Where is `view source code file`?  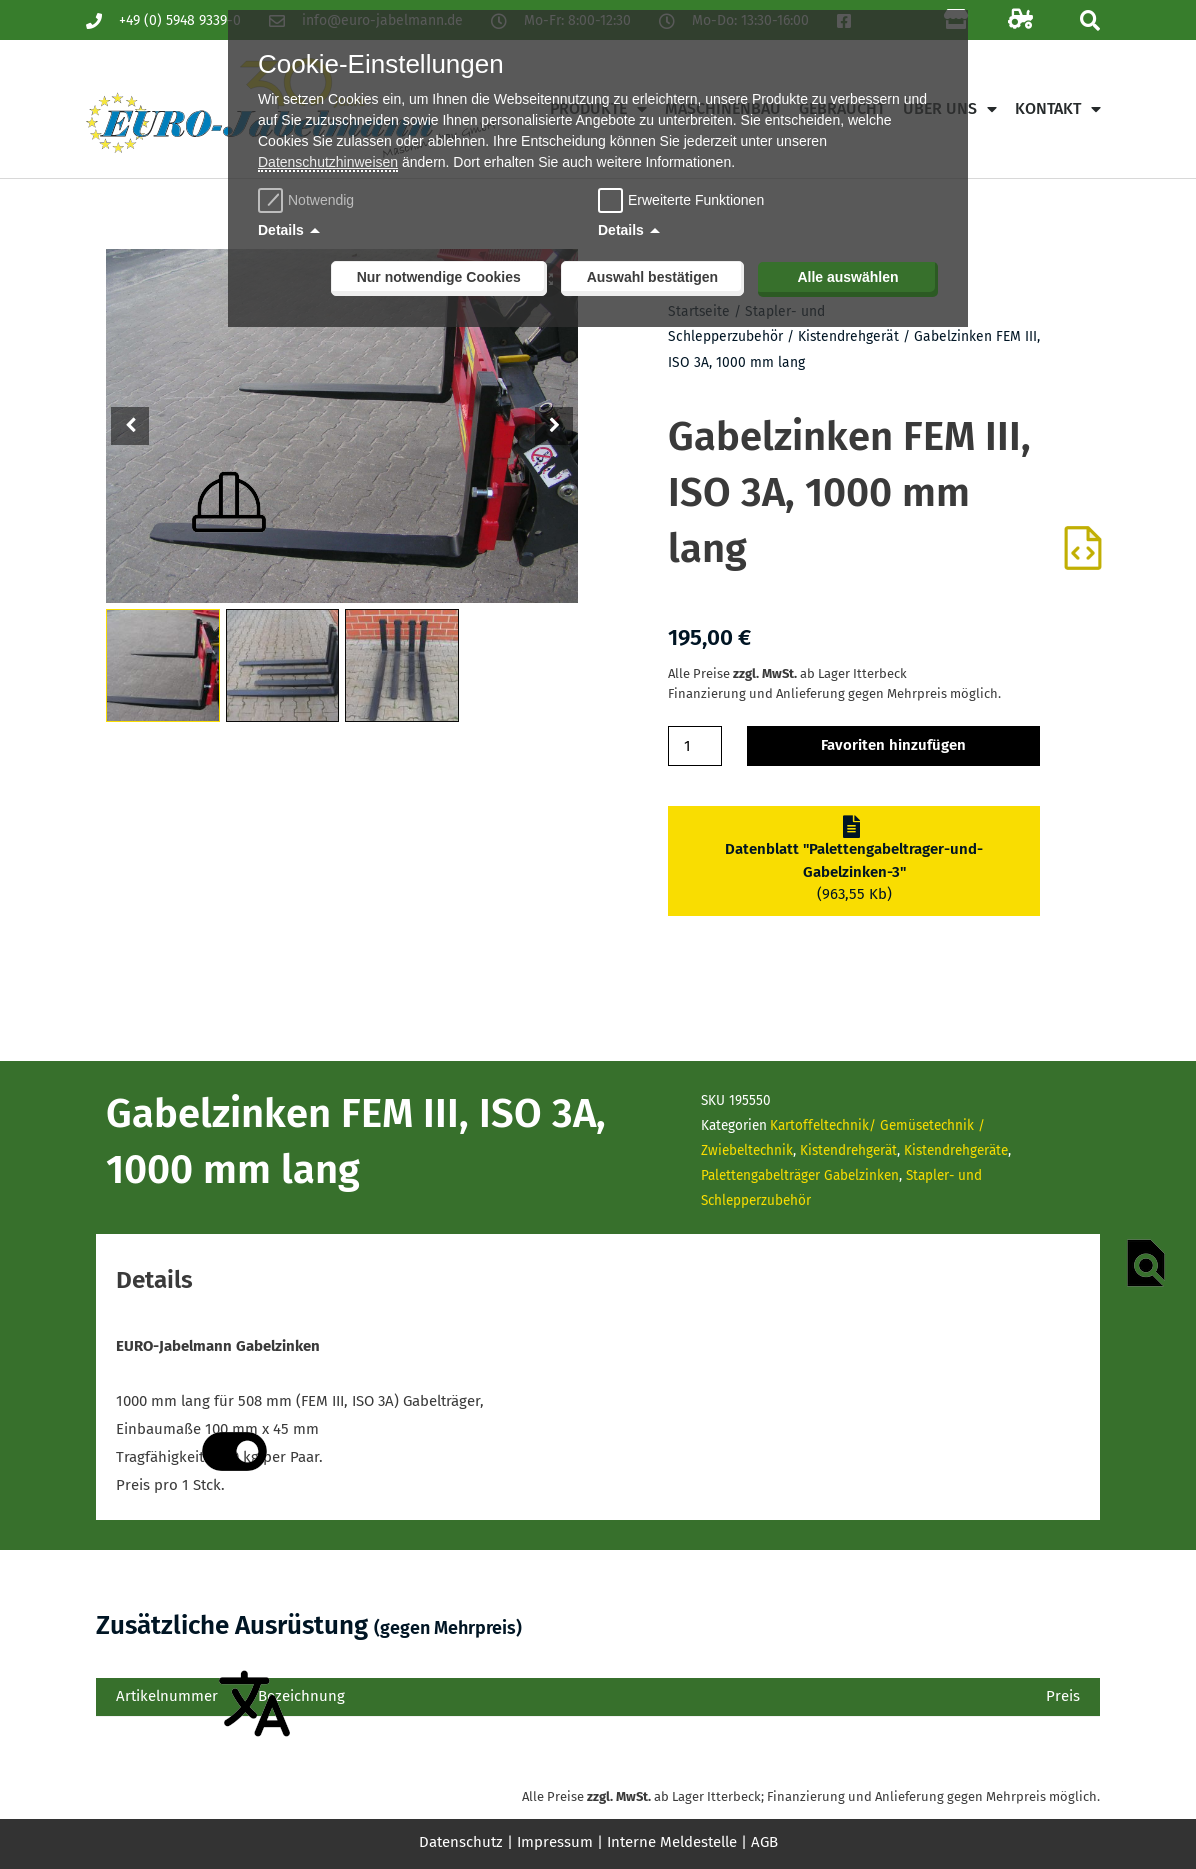 view source code file is located at coordinates (1083, 548).